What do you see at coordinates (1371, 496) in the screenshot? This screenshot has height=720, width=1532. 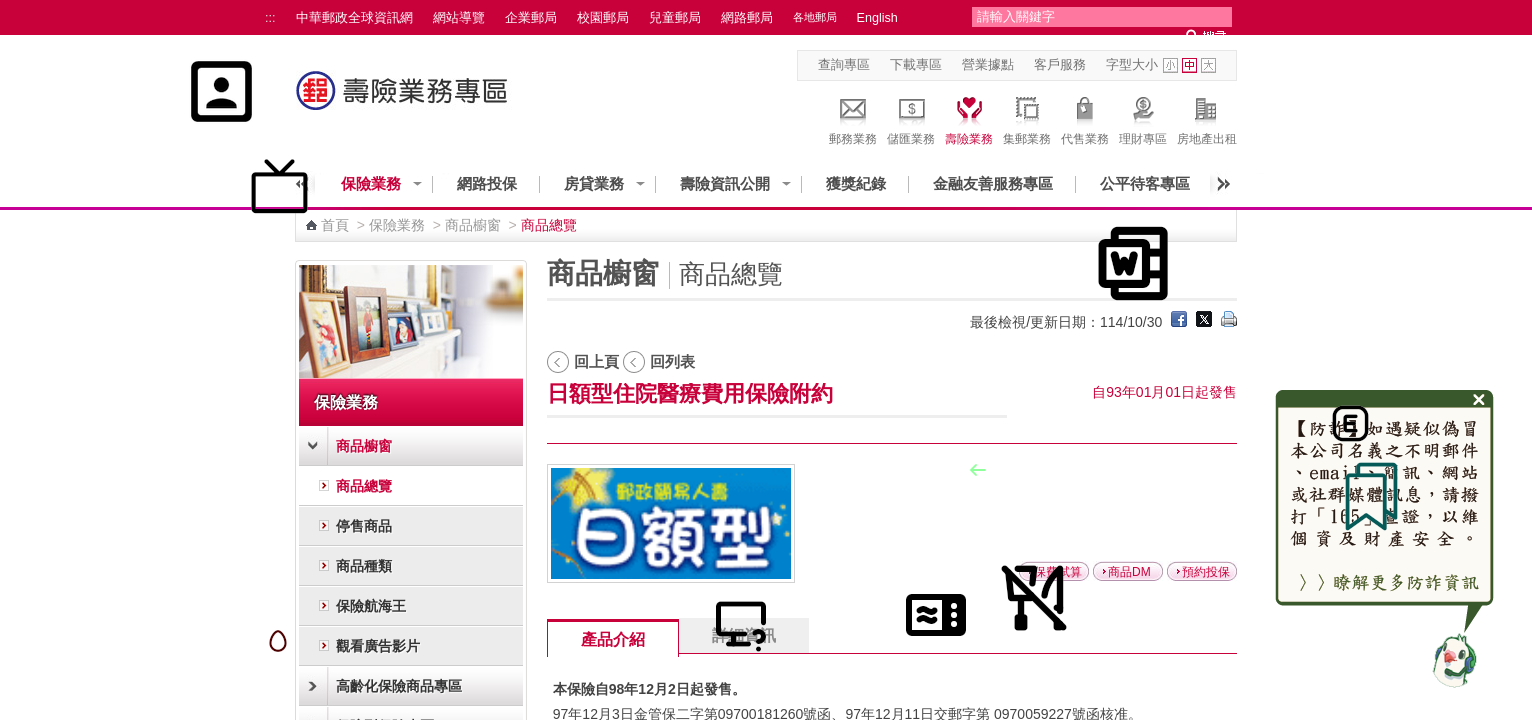 I see `view your saved bookmarks` at bounding box center [1371, 496].